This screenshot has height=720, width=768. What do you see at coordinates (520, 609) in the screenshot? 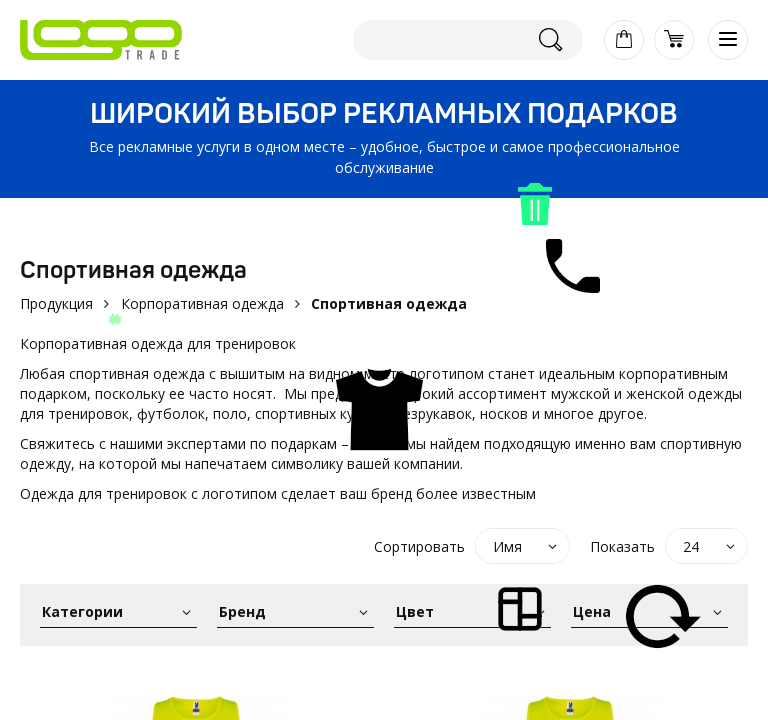
I see `view dashboard or board layout` at bounding box center [520, 609].